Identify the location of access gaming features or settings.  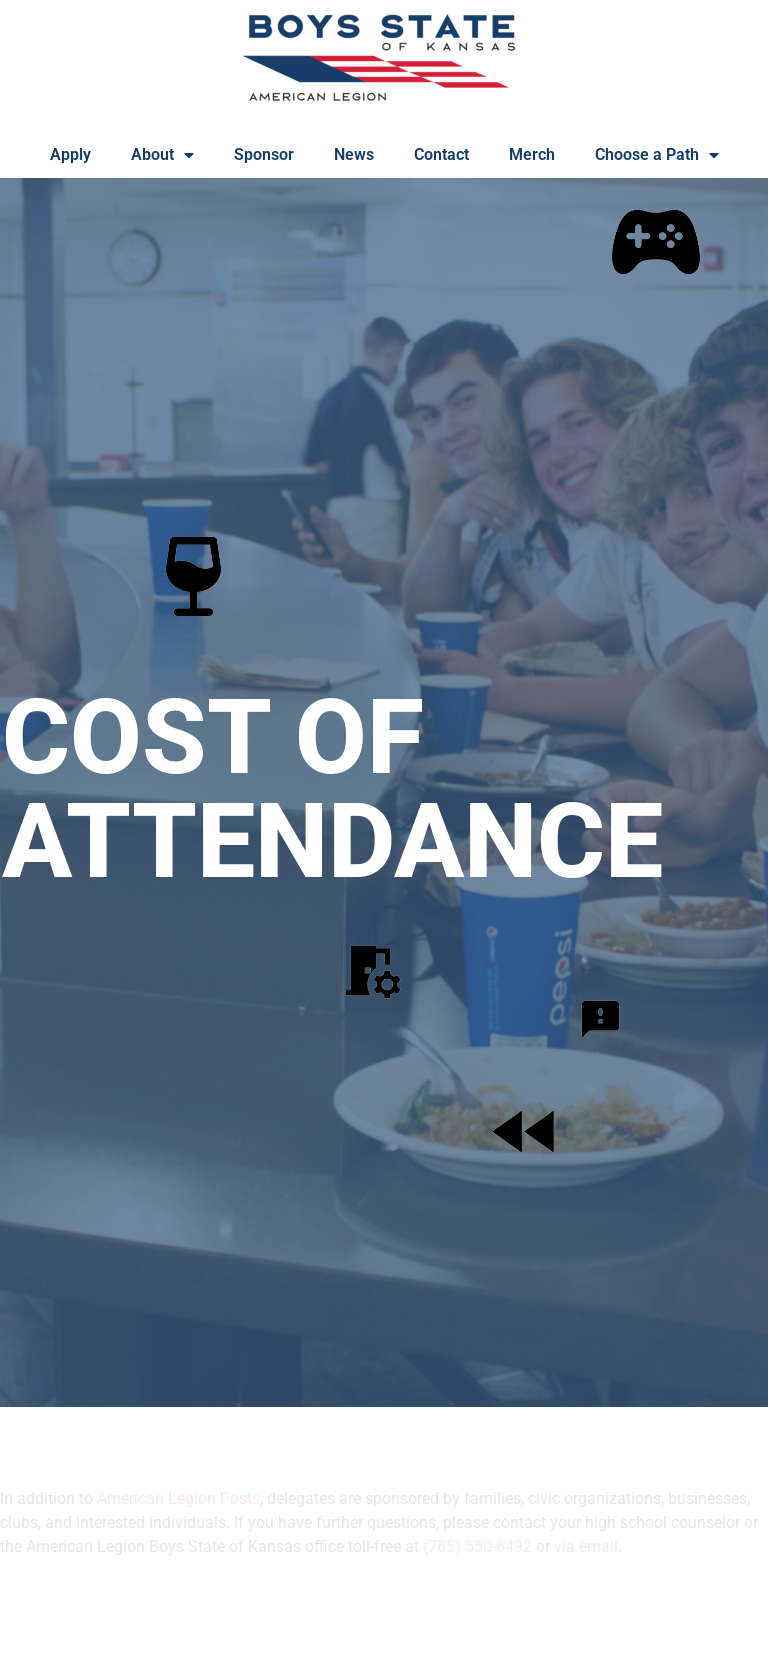
(656, 242).